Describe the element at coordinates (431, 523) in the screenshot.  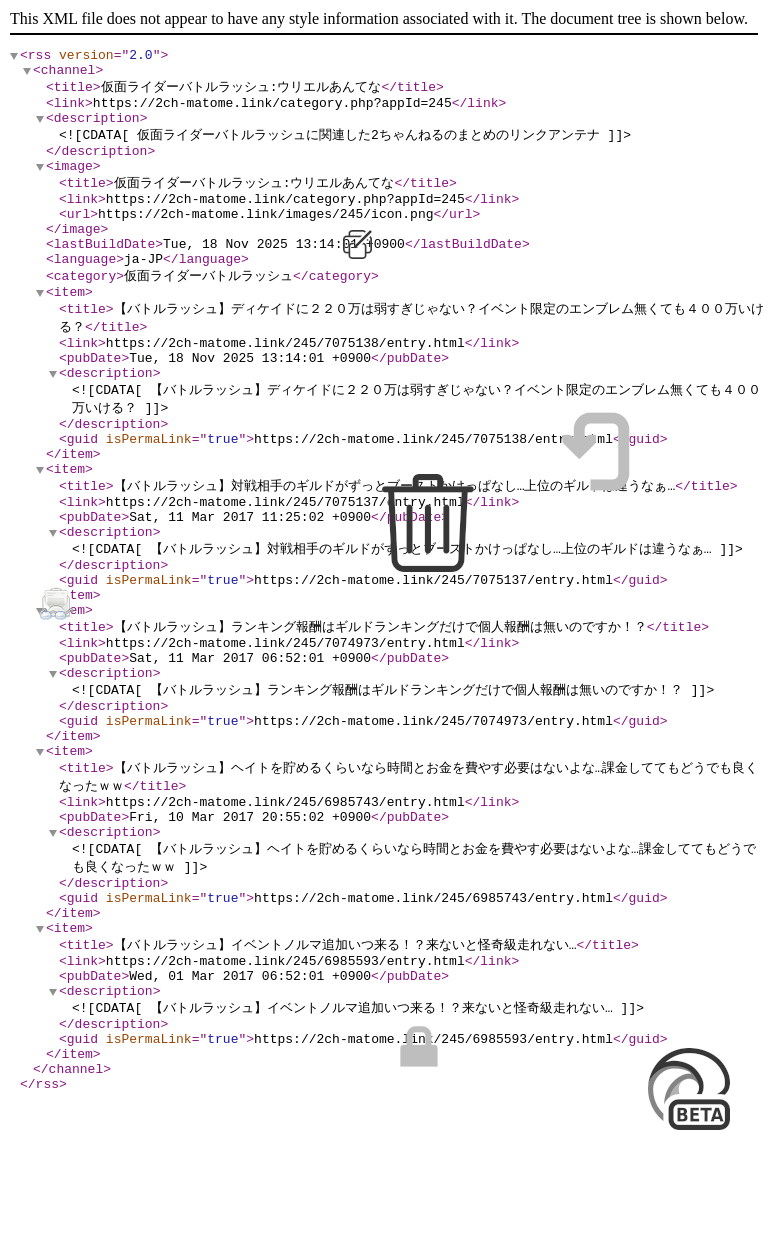
I see `clear file history` at that location.